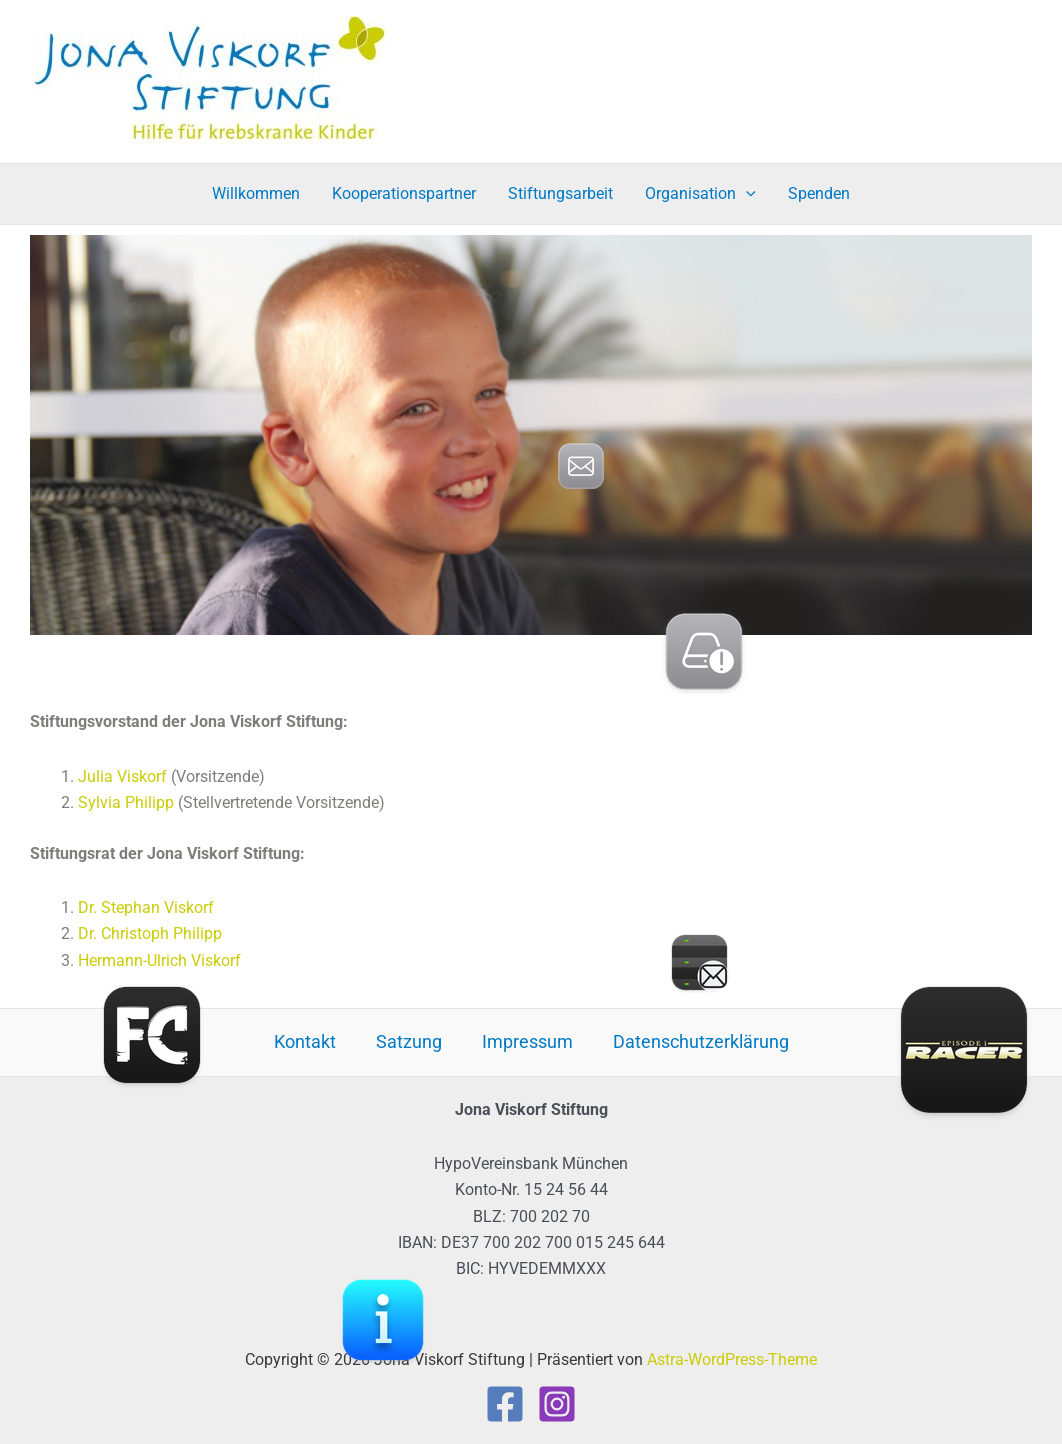  Describe the element at coordinates (704, 653) in the screenshot. I see `view notifications for connected devices` at that location.